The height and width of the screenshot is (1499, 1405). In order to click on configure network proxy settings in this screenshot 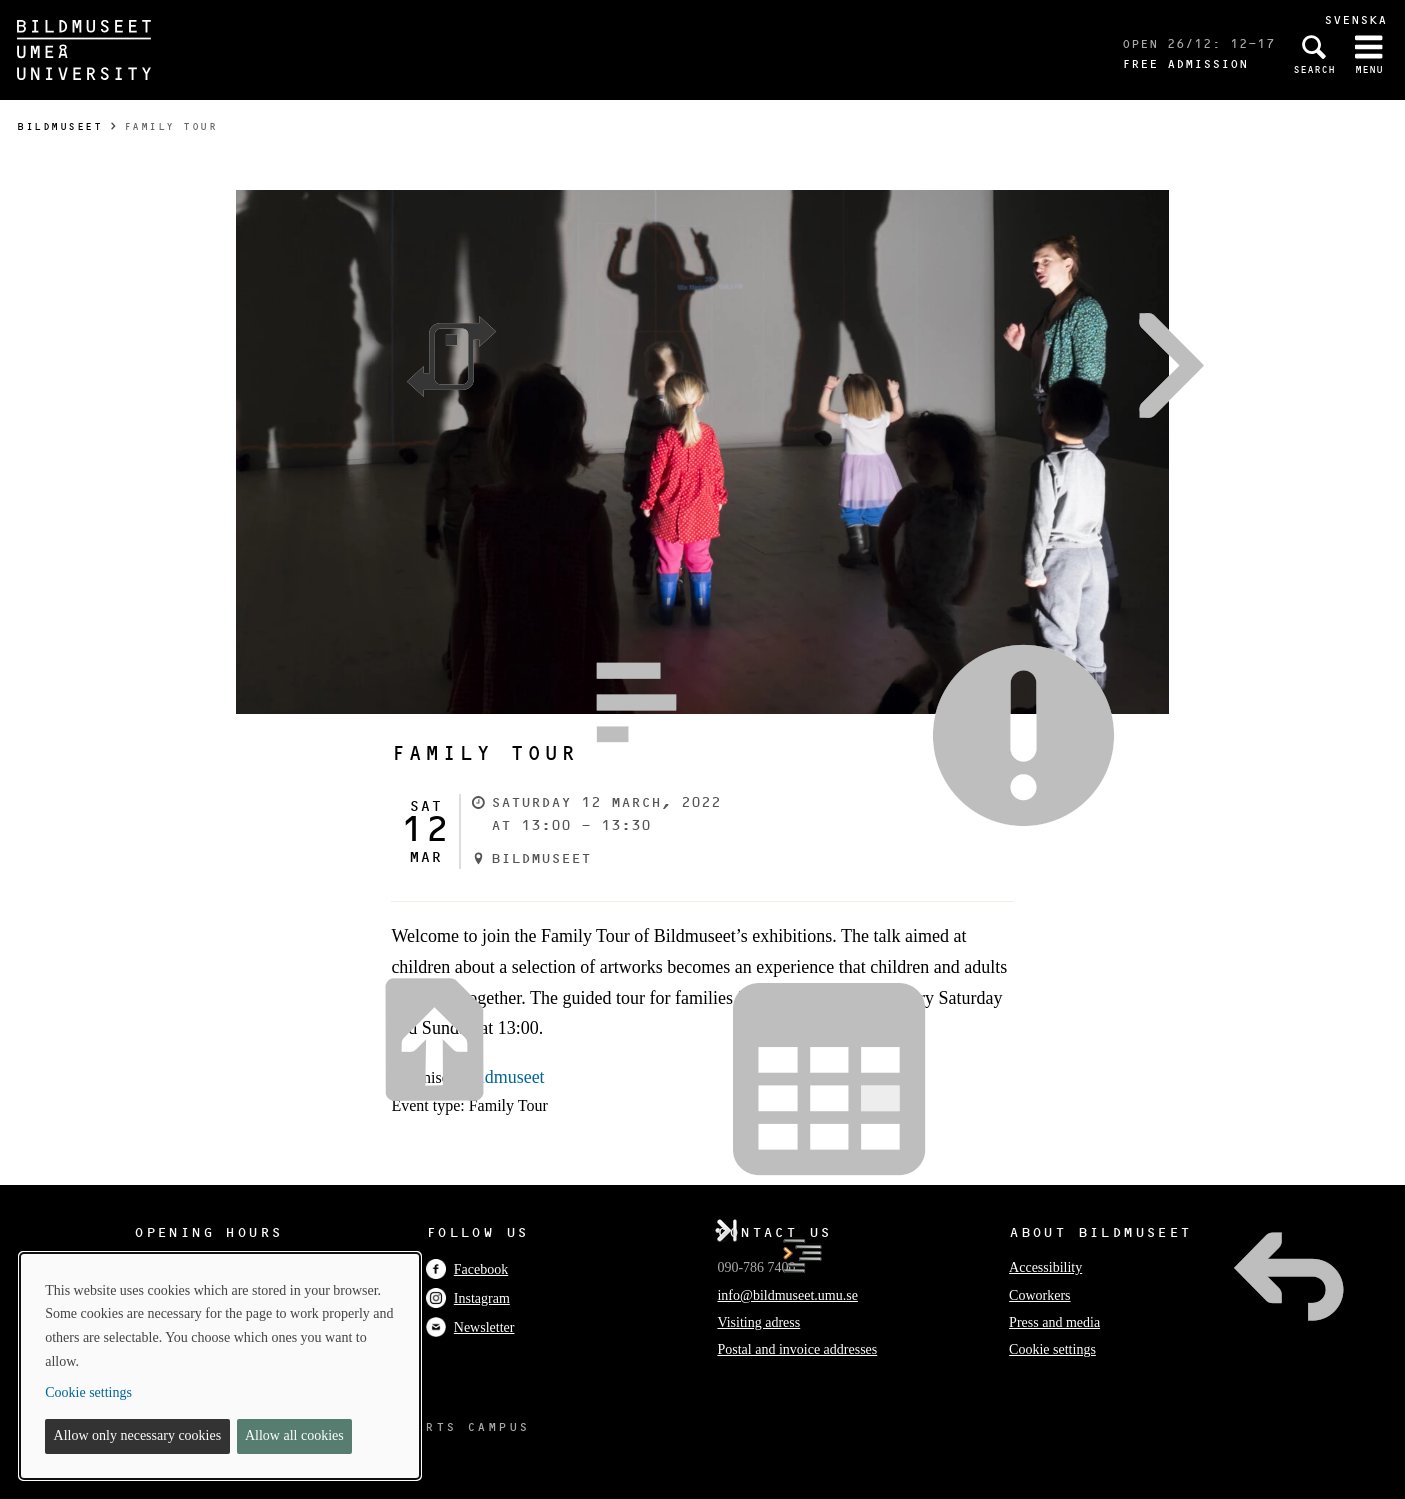, I will do `click(451, 356)`.